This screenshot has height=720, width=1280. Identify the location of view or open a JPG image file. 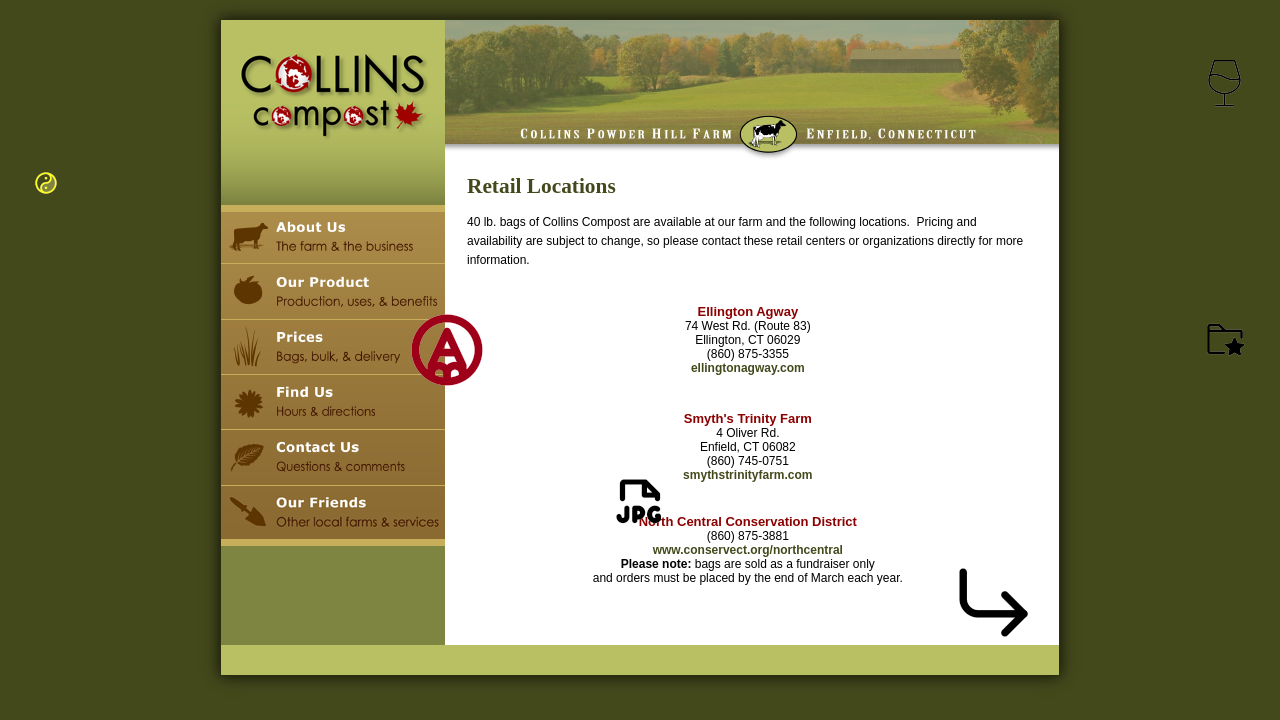
(640, 503).